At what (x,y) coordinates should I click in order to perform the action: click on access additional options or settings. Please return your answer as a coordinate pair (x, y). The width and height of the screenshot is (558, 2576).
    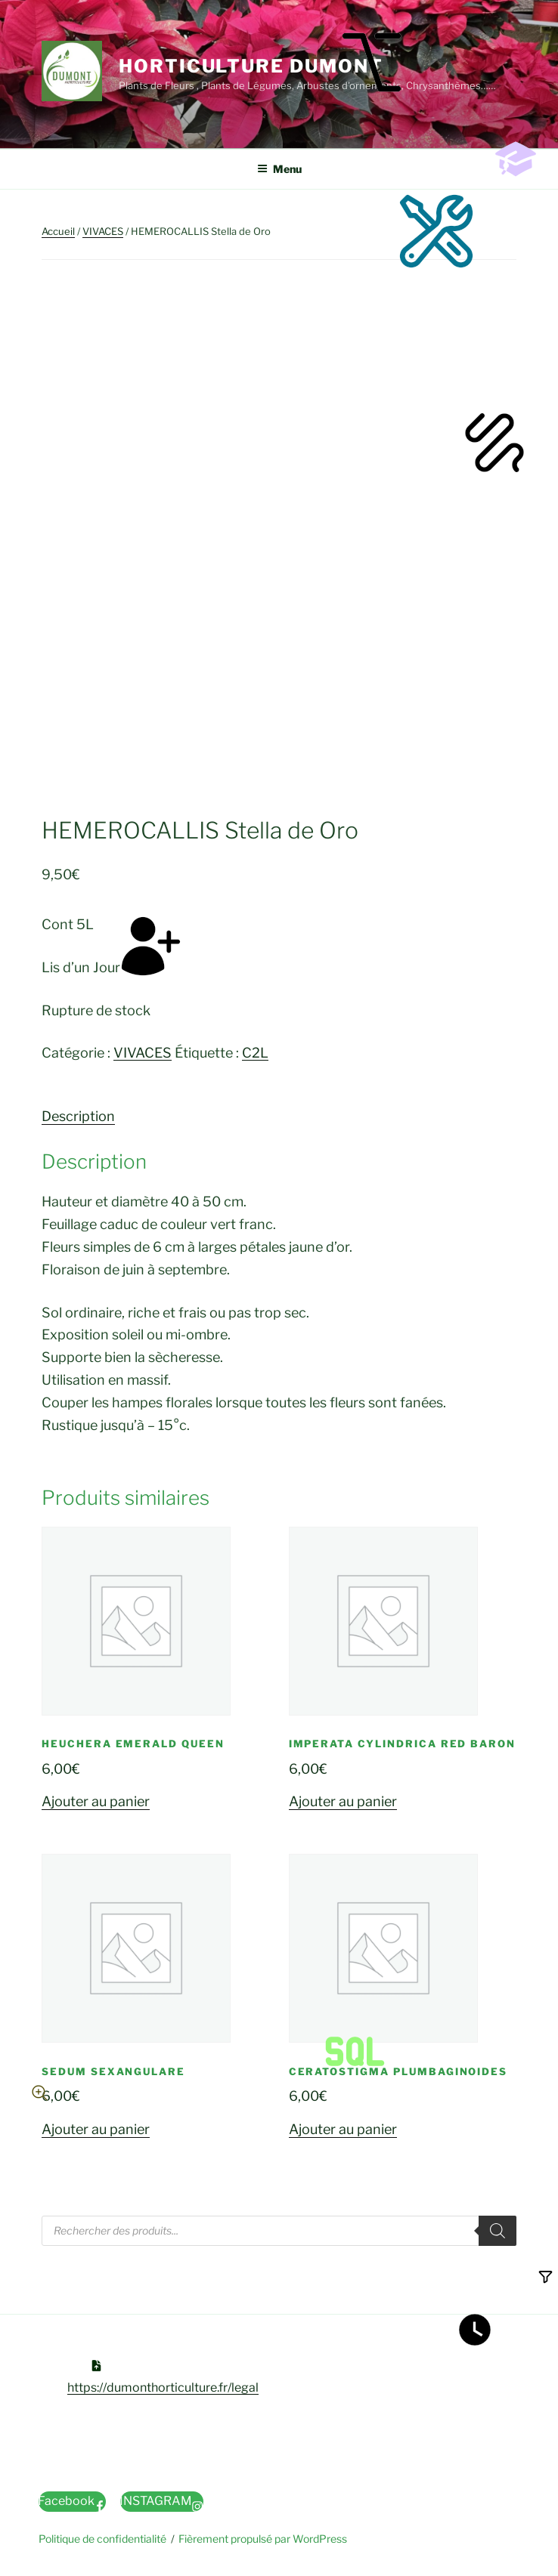
    Looking at the image, I should click on (371, 62).